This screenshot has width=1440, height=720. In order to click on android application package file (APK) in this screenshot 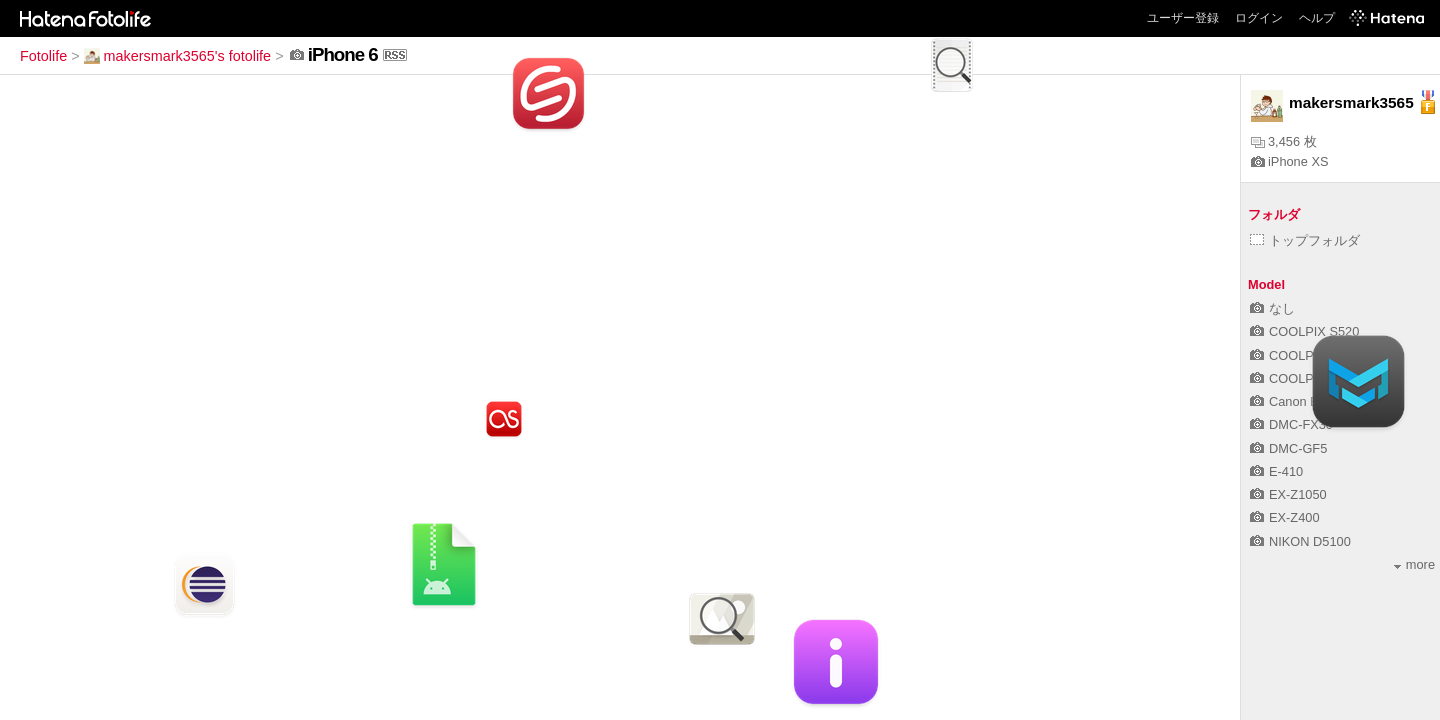, I will do `click(444, 566)`.